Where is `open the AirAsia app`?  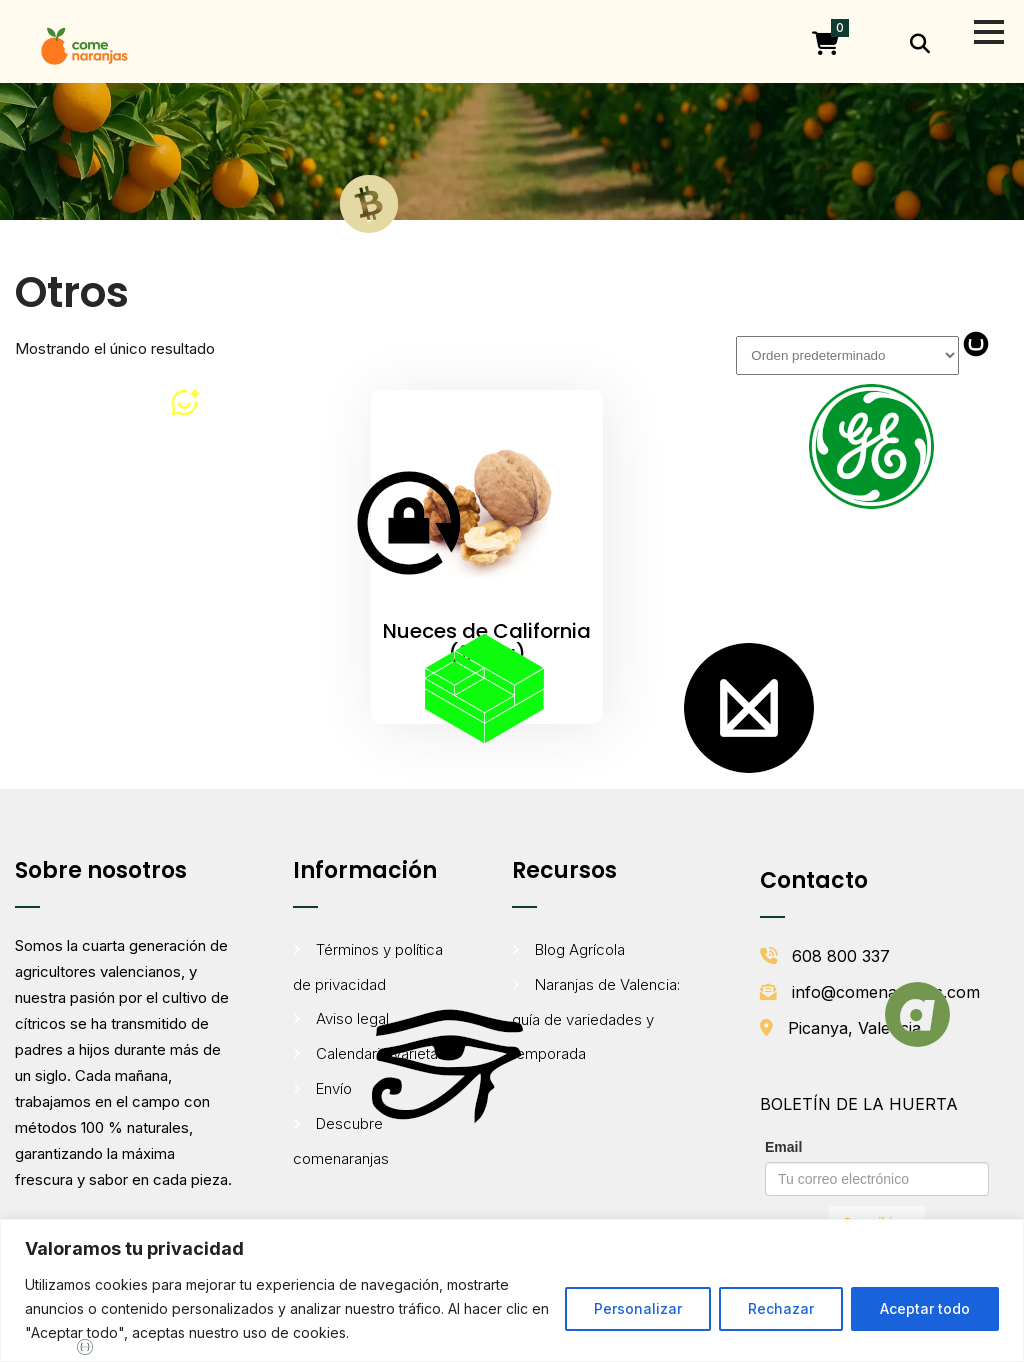 open the AirAsia app is located at coordinates (917, 1014).